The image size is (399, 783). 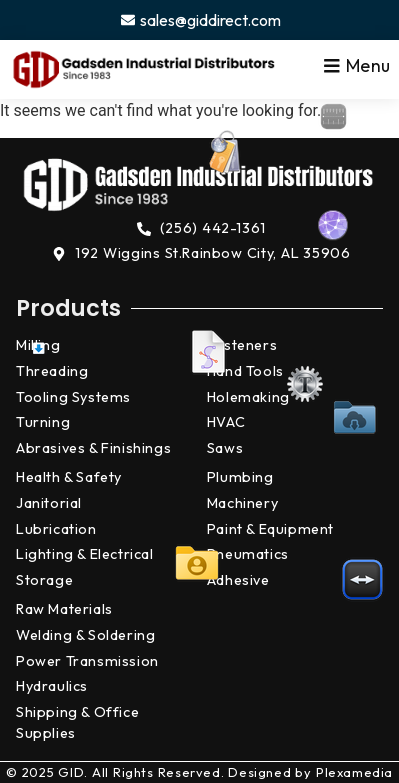 I want to click on access network settings and preferences, so click(x=333, y=225).